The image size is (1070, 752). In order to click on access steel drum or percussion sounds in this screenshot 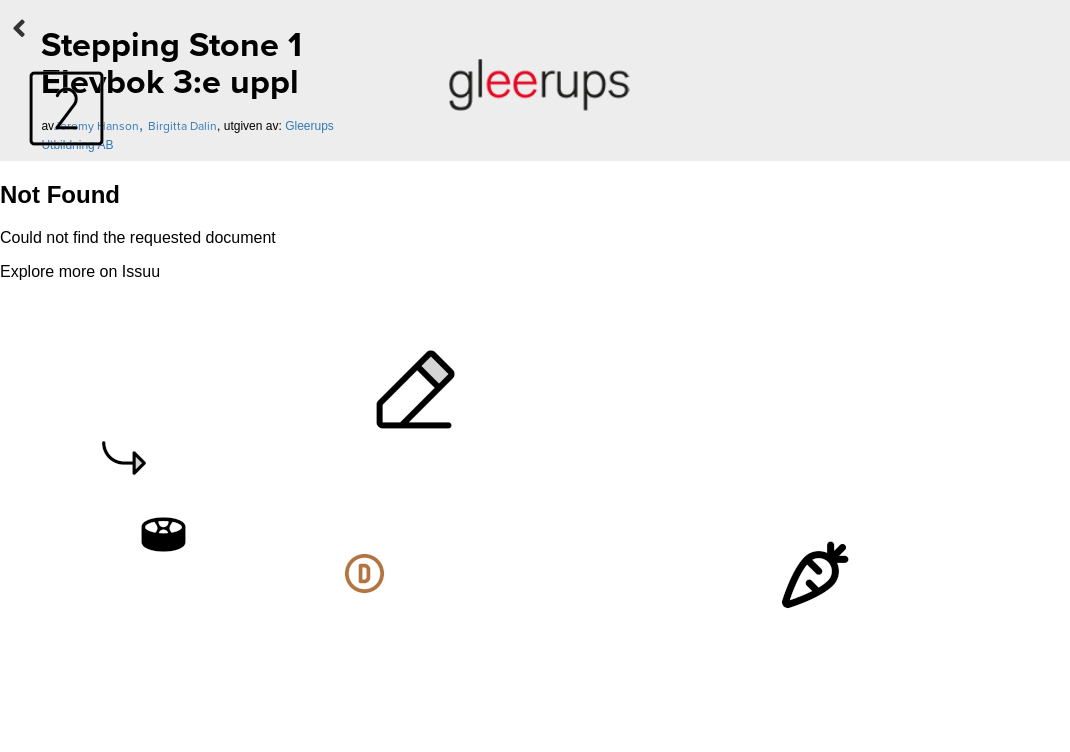, I will do `click(163, 534)`.